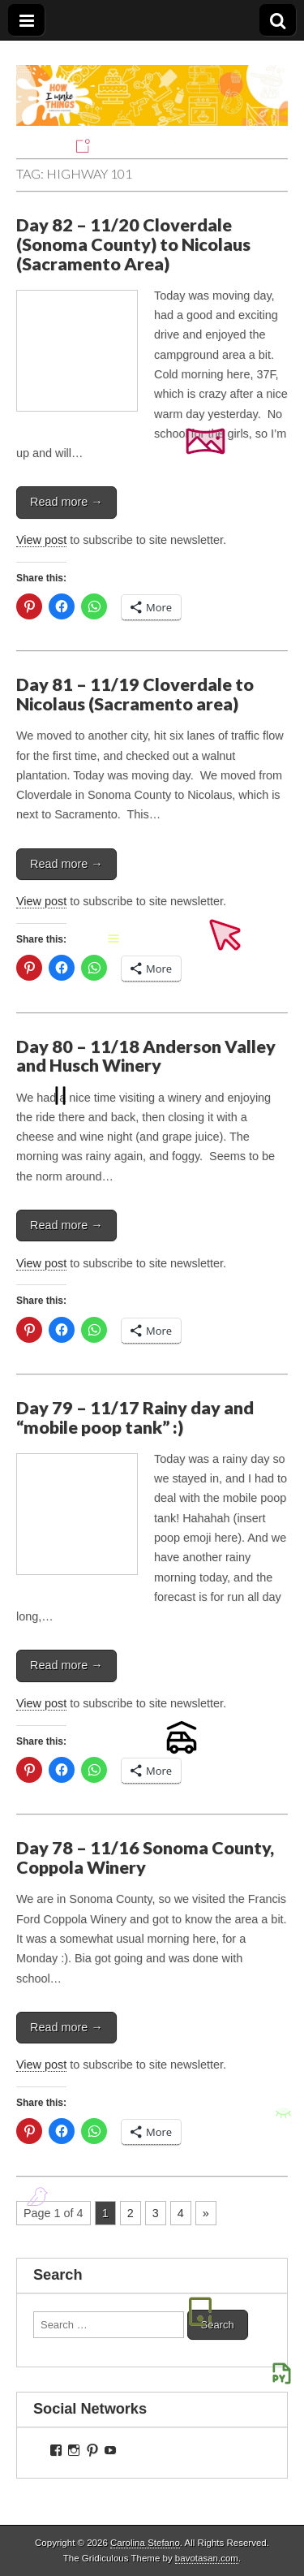 This screenshot has width=304, height=2576. Describe the element at coordinates (225, 934) in the screenshot. I see `mouse cursor pointer` at that location.